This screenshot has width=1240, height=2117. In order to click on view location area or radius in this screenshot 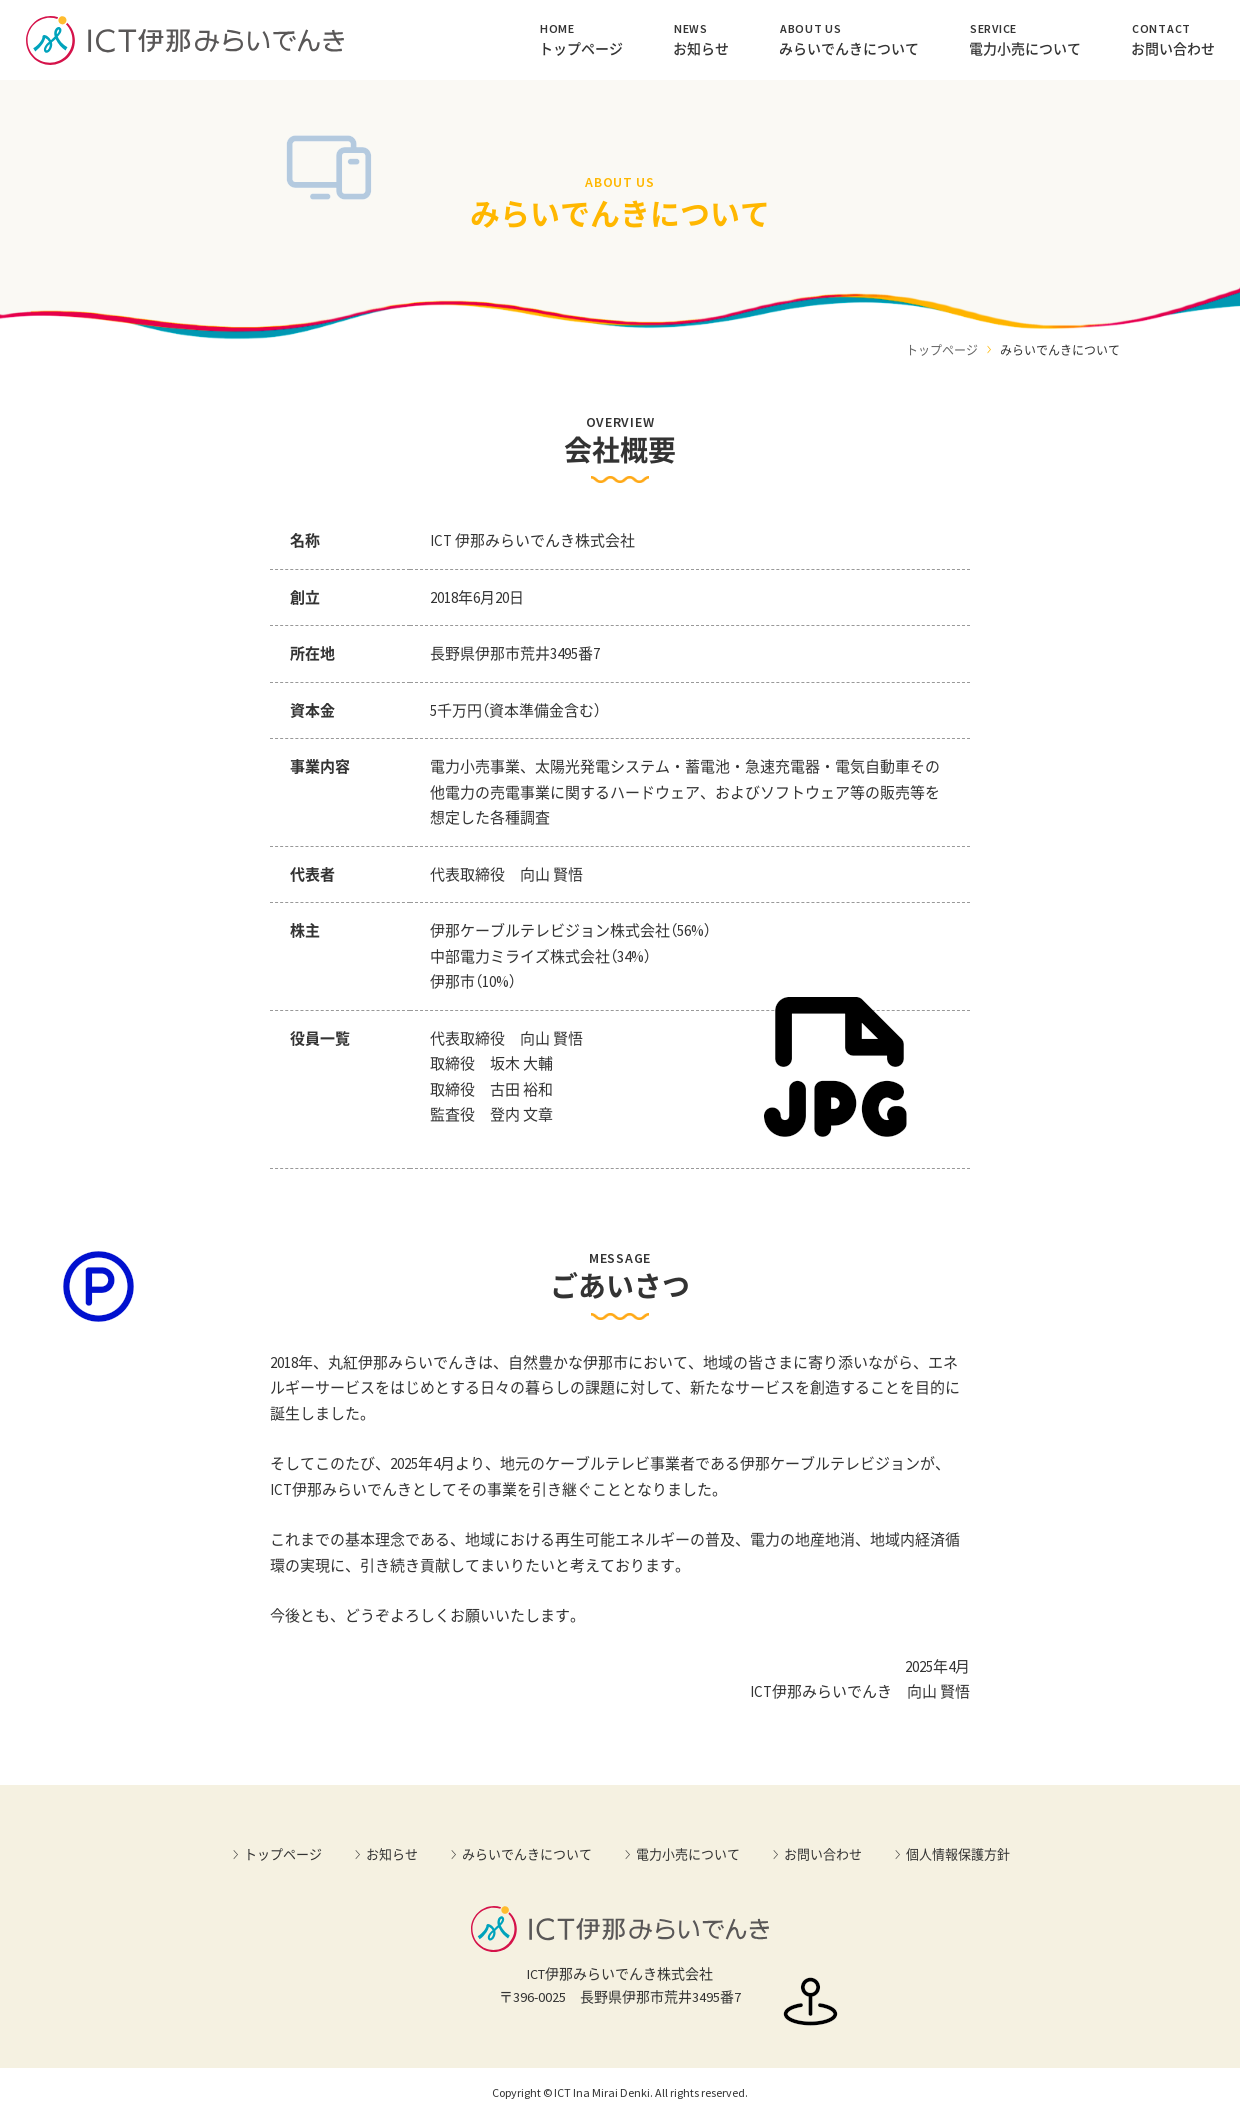, I will do `click(810, 2002)`.